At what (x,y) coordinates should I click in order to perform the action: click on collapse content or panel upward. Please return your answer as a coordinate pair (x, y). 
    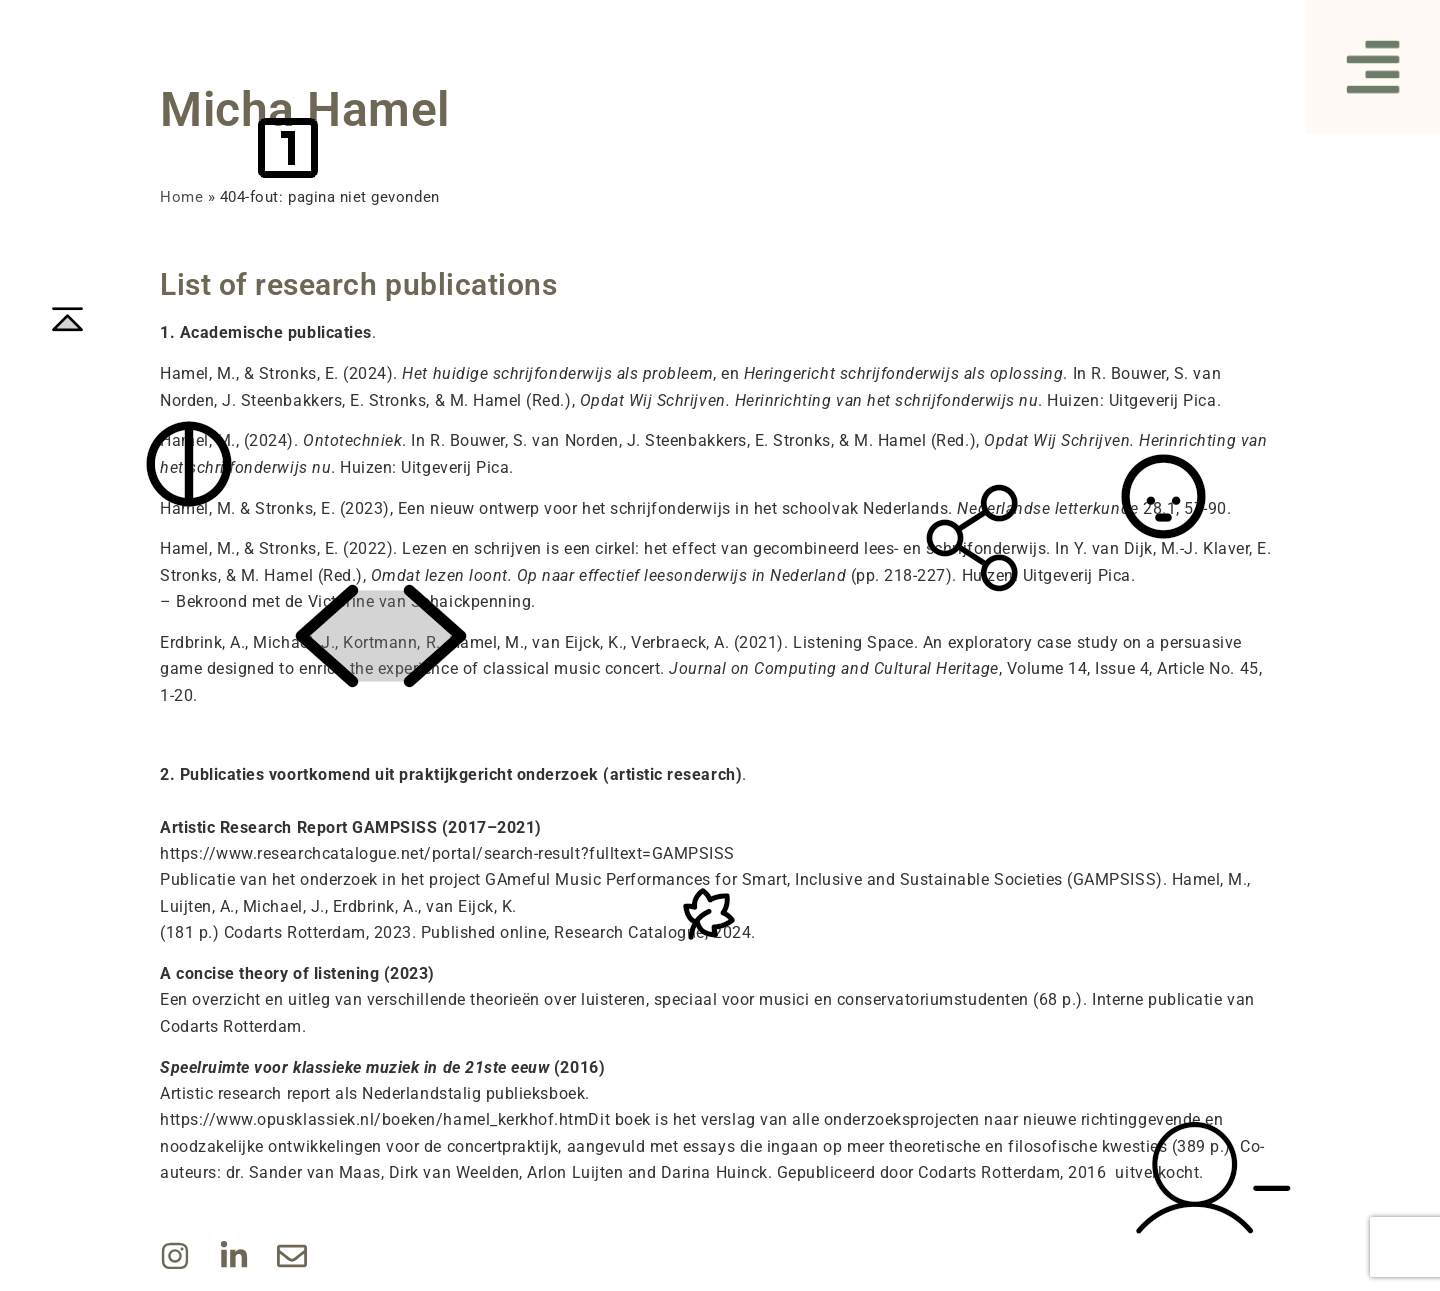
    Looking at the image, I should click on (67, 318).